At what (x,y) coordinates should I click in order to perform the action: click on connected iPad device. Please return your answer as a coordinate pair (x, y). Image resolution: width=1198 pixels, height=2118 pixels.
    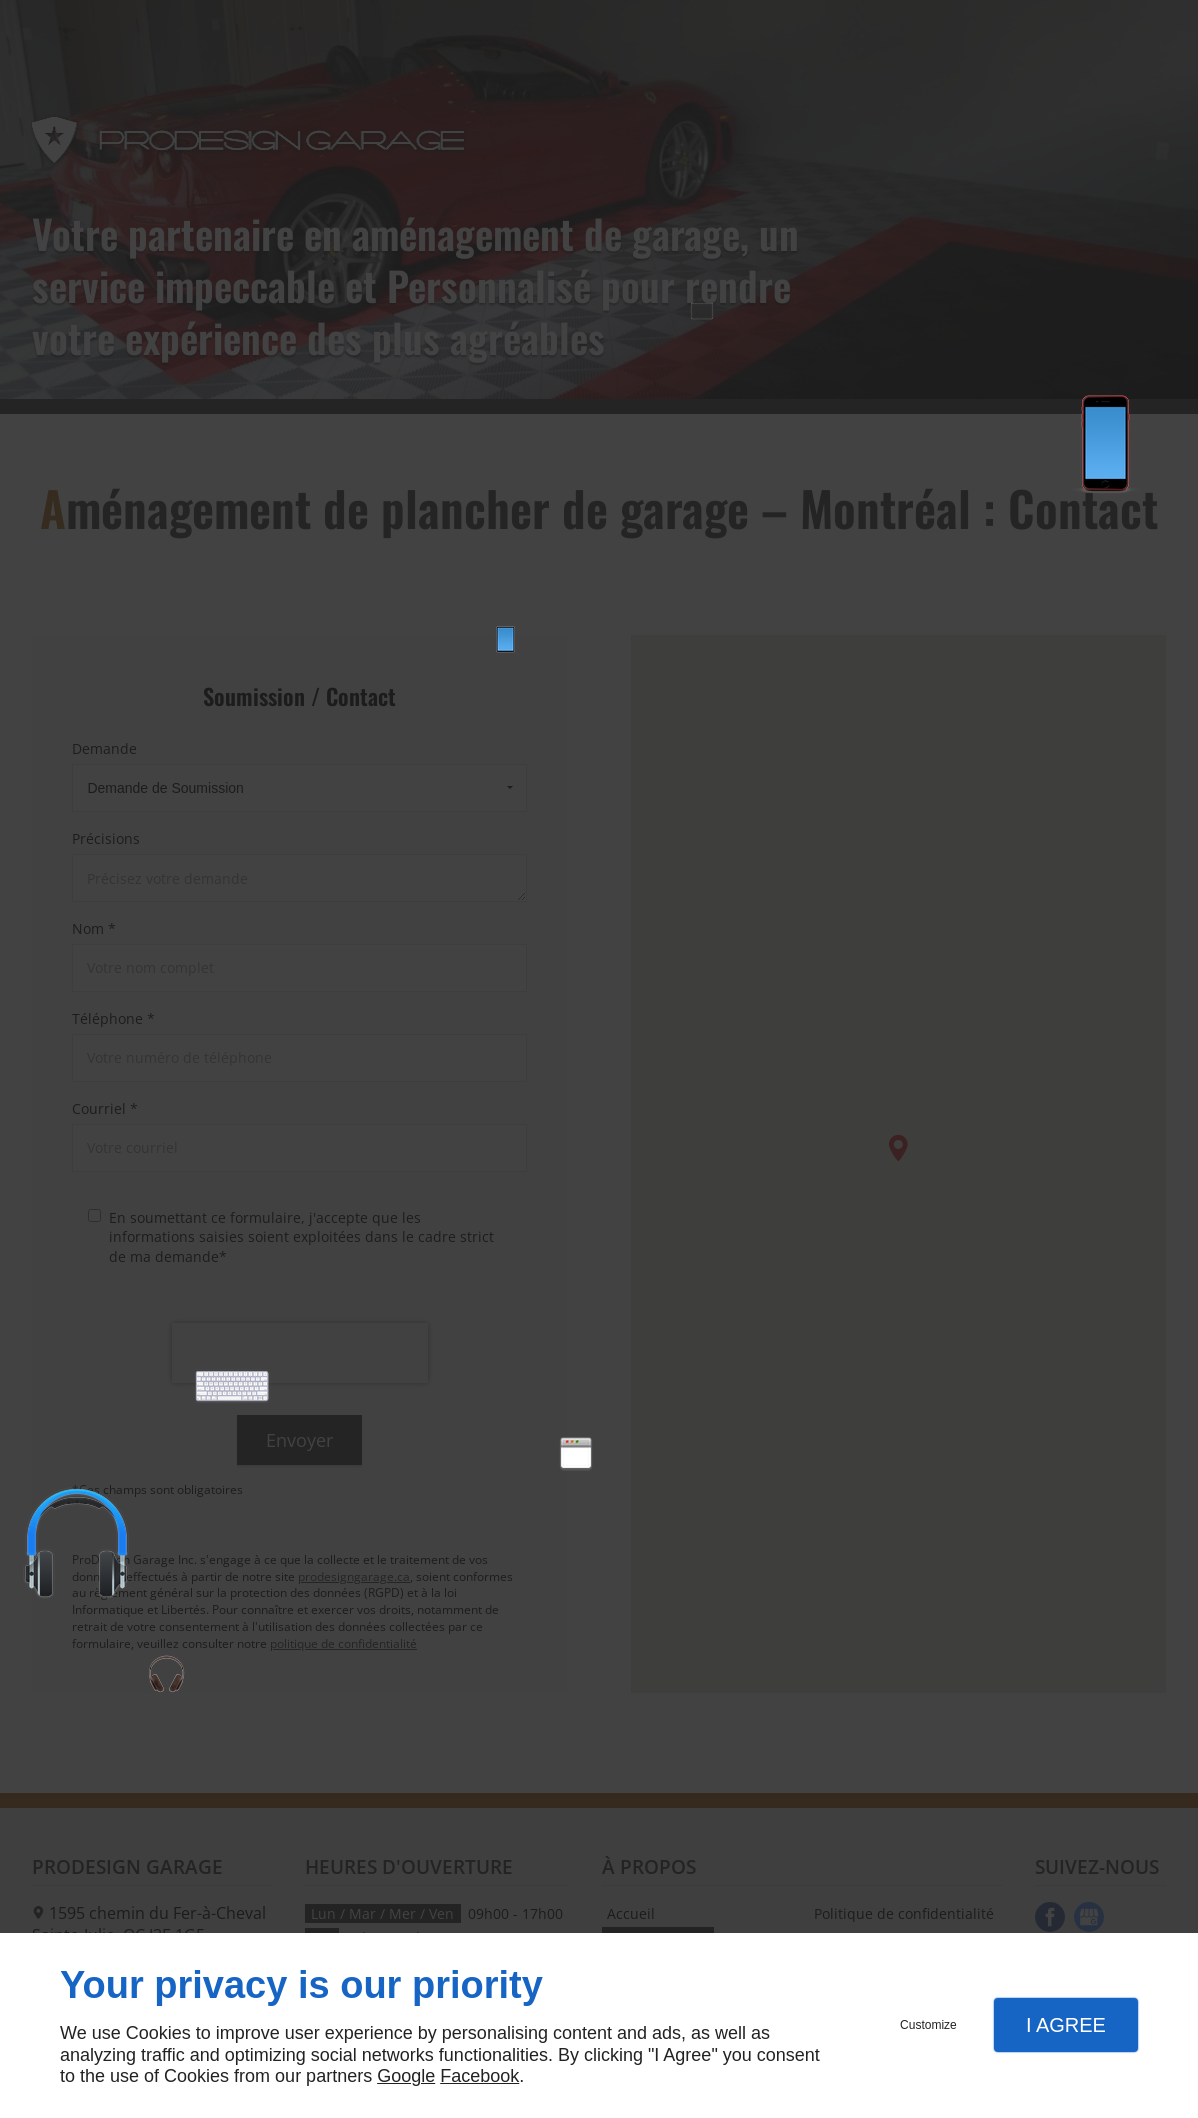
    Looking at the image, I should click on (505, 639).